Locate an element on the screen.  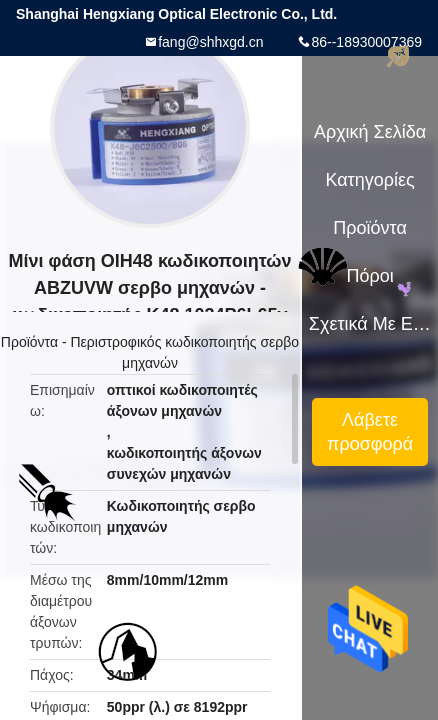
indicates weapon fired or shooting action is located at coordinates (48, 493).